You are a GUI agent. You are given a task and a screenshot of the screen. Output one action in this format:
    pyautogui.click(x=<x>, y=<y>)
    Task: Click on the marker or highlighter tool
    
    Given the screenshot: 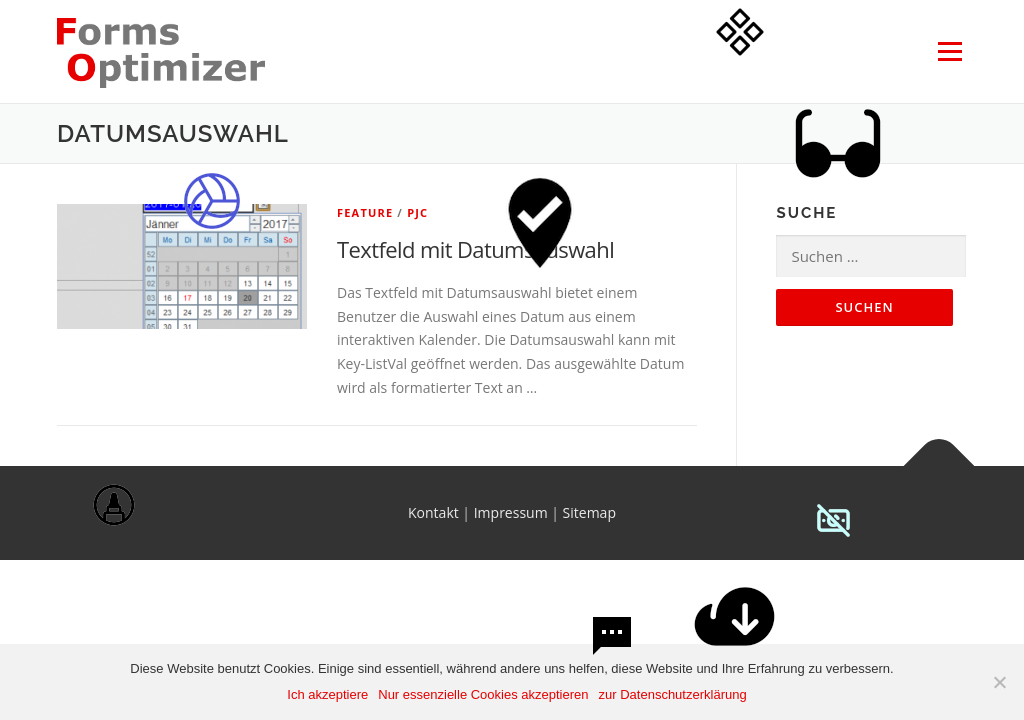 What is the action you would take?
    pyautogui.click(x=114, y=505)
    